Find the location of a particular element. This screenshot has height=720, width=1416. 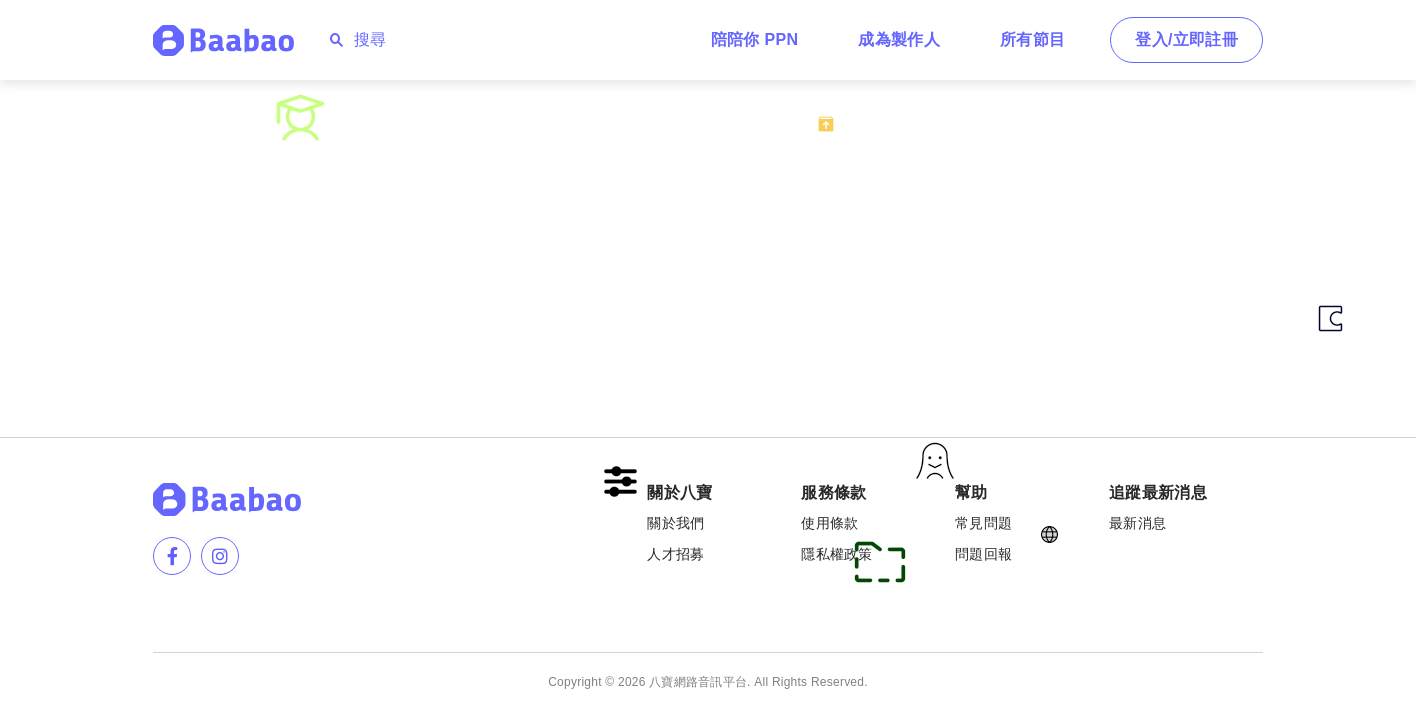

upload file to storage is located at coordinates (826, 124).